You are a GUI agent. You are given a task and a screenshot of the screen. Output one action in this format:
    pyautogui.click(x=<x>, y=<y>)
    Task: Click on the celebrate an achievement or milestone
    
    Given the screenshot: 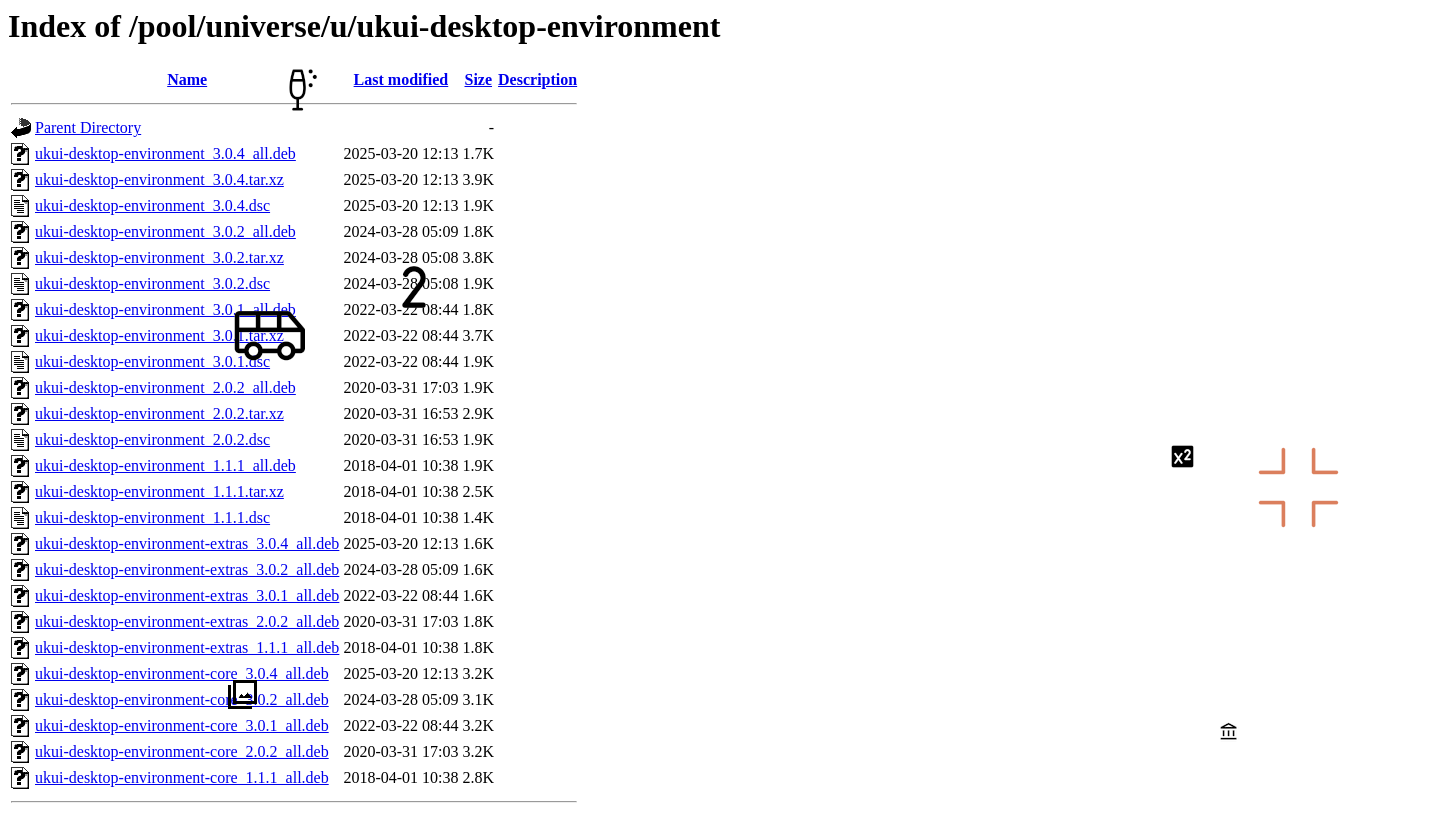 What is the action you would take?
    pyautogui.click(x=299, y=90)
    